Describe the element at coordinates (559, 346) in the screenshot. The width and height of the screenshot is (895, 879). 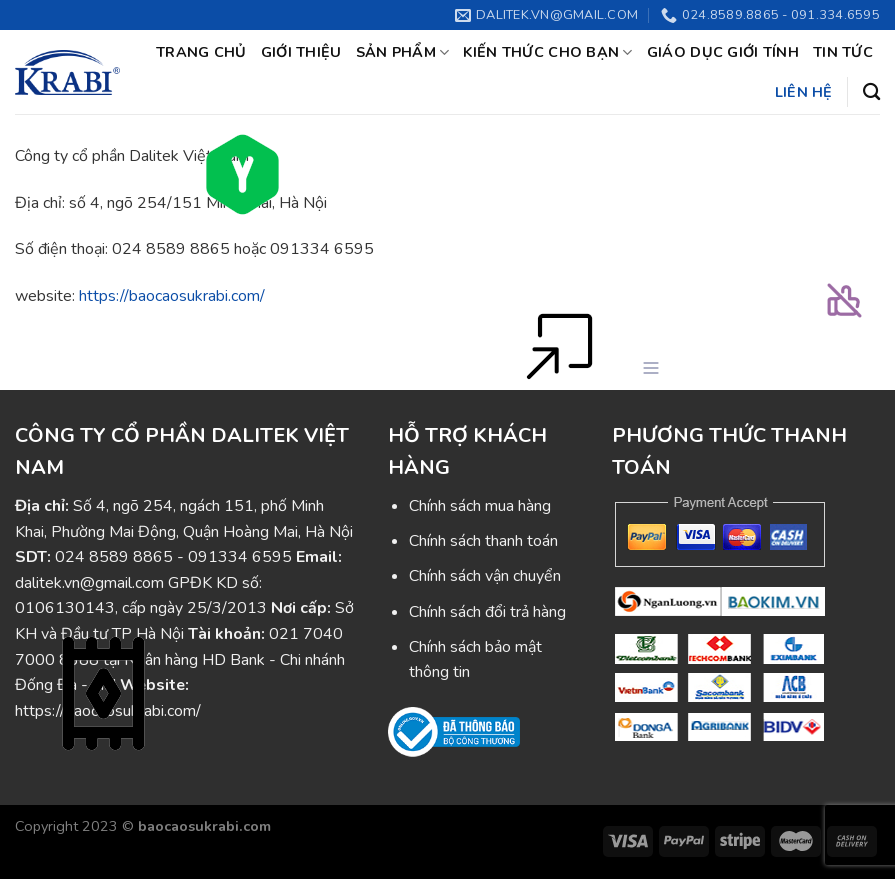
I see `import or bring content into a container` at that location.